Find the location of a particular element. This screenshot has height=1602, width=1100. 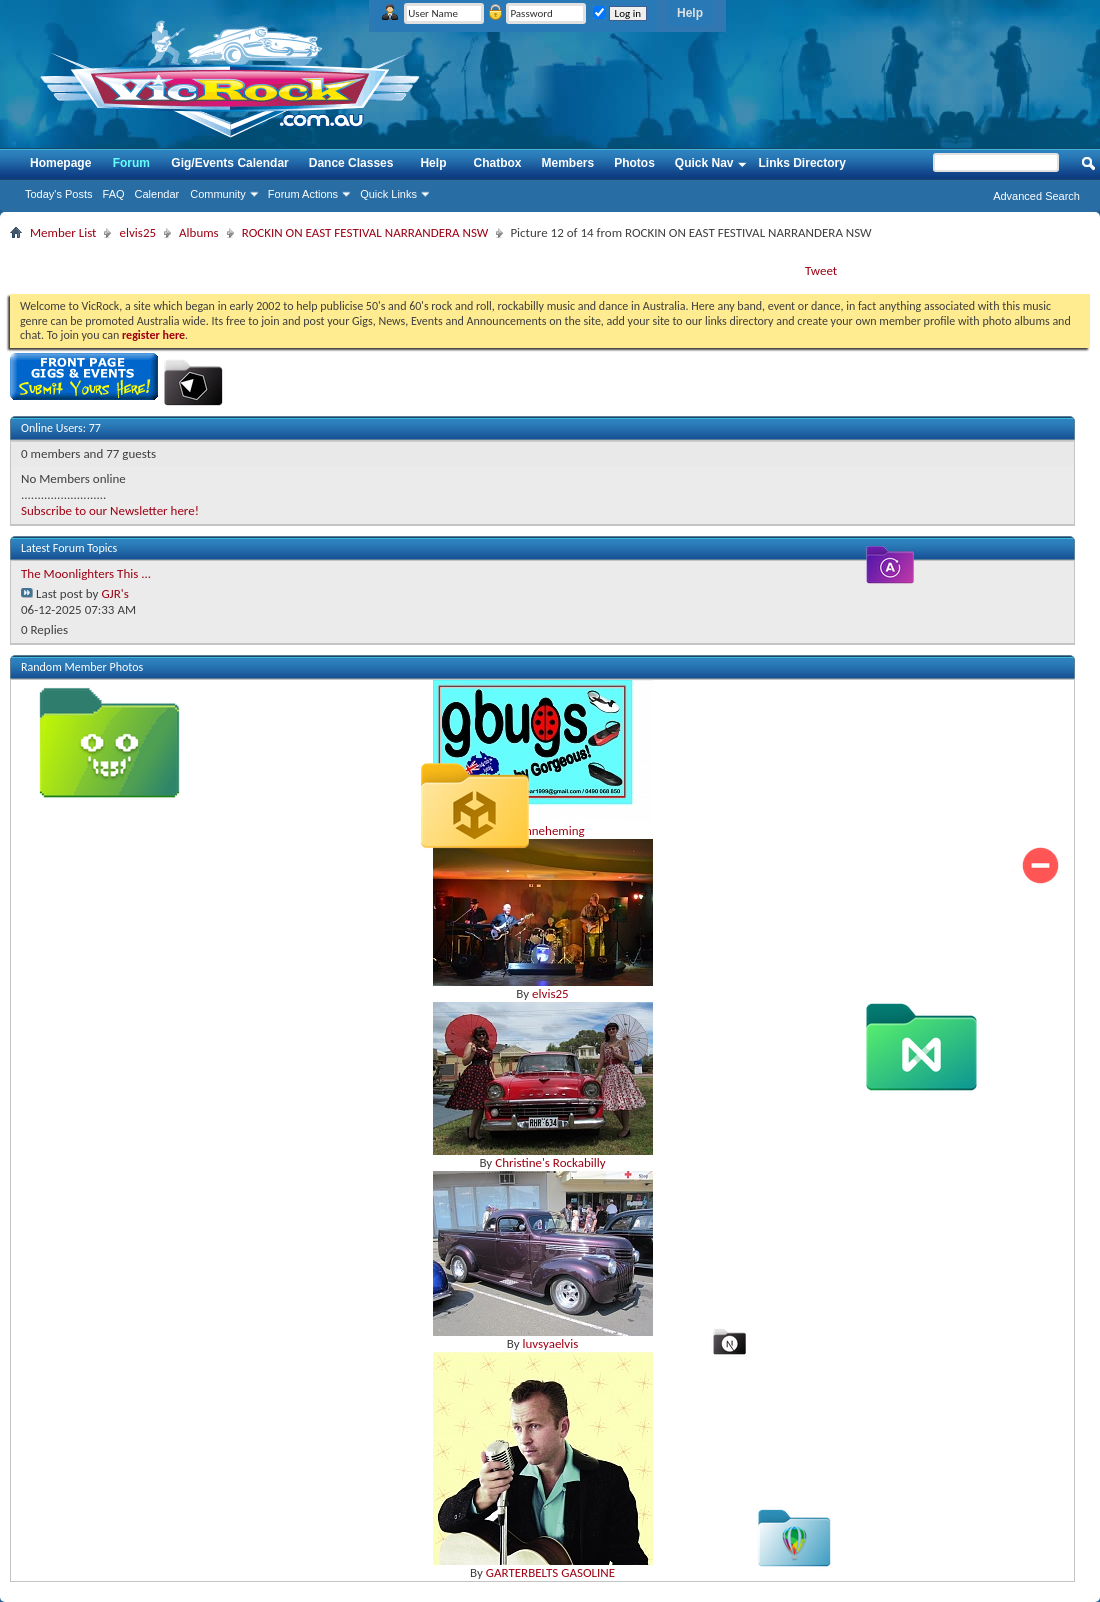

open apollo app files folder is located at coordinates (890, 566).